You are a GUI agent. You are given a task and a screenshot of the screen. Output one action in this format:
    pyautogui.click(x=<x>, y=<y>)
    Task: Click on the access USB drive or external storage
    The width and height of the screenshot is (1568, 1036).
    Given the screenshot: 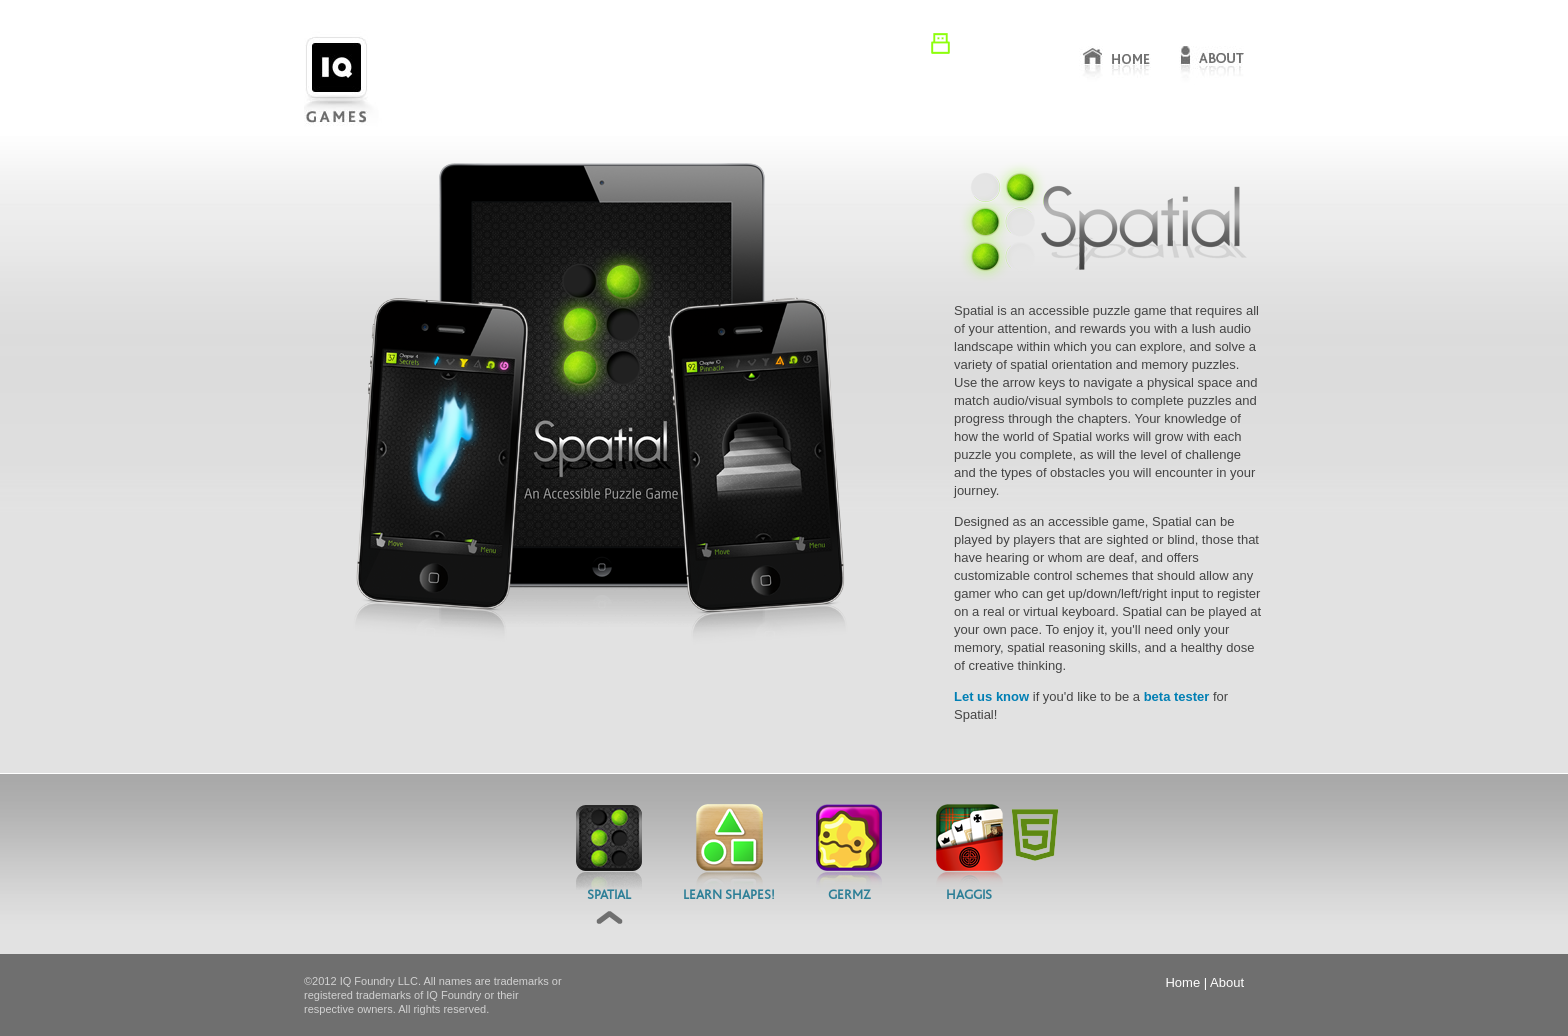 What is the action you would take?
    pyautogui.click(x=940, y=43)
    